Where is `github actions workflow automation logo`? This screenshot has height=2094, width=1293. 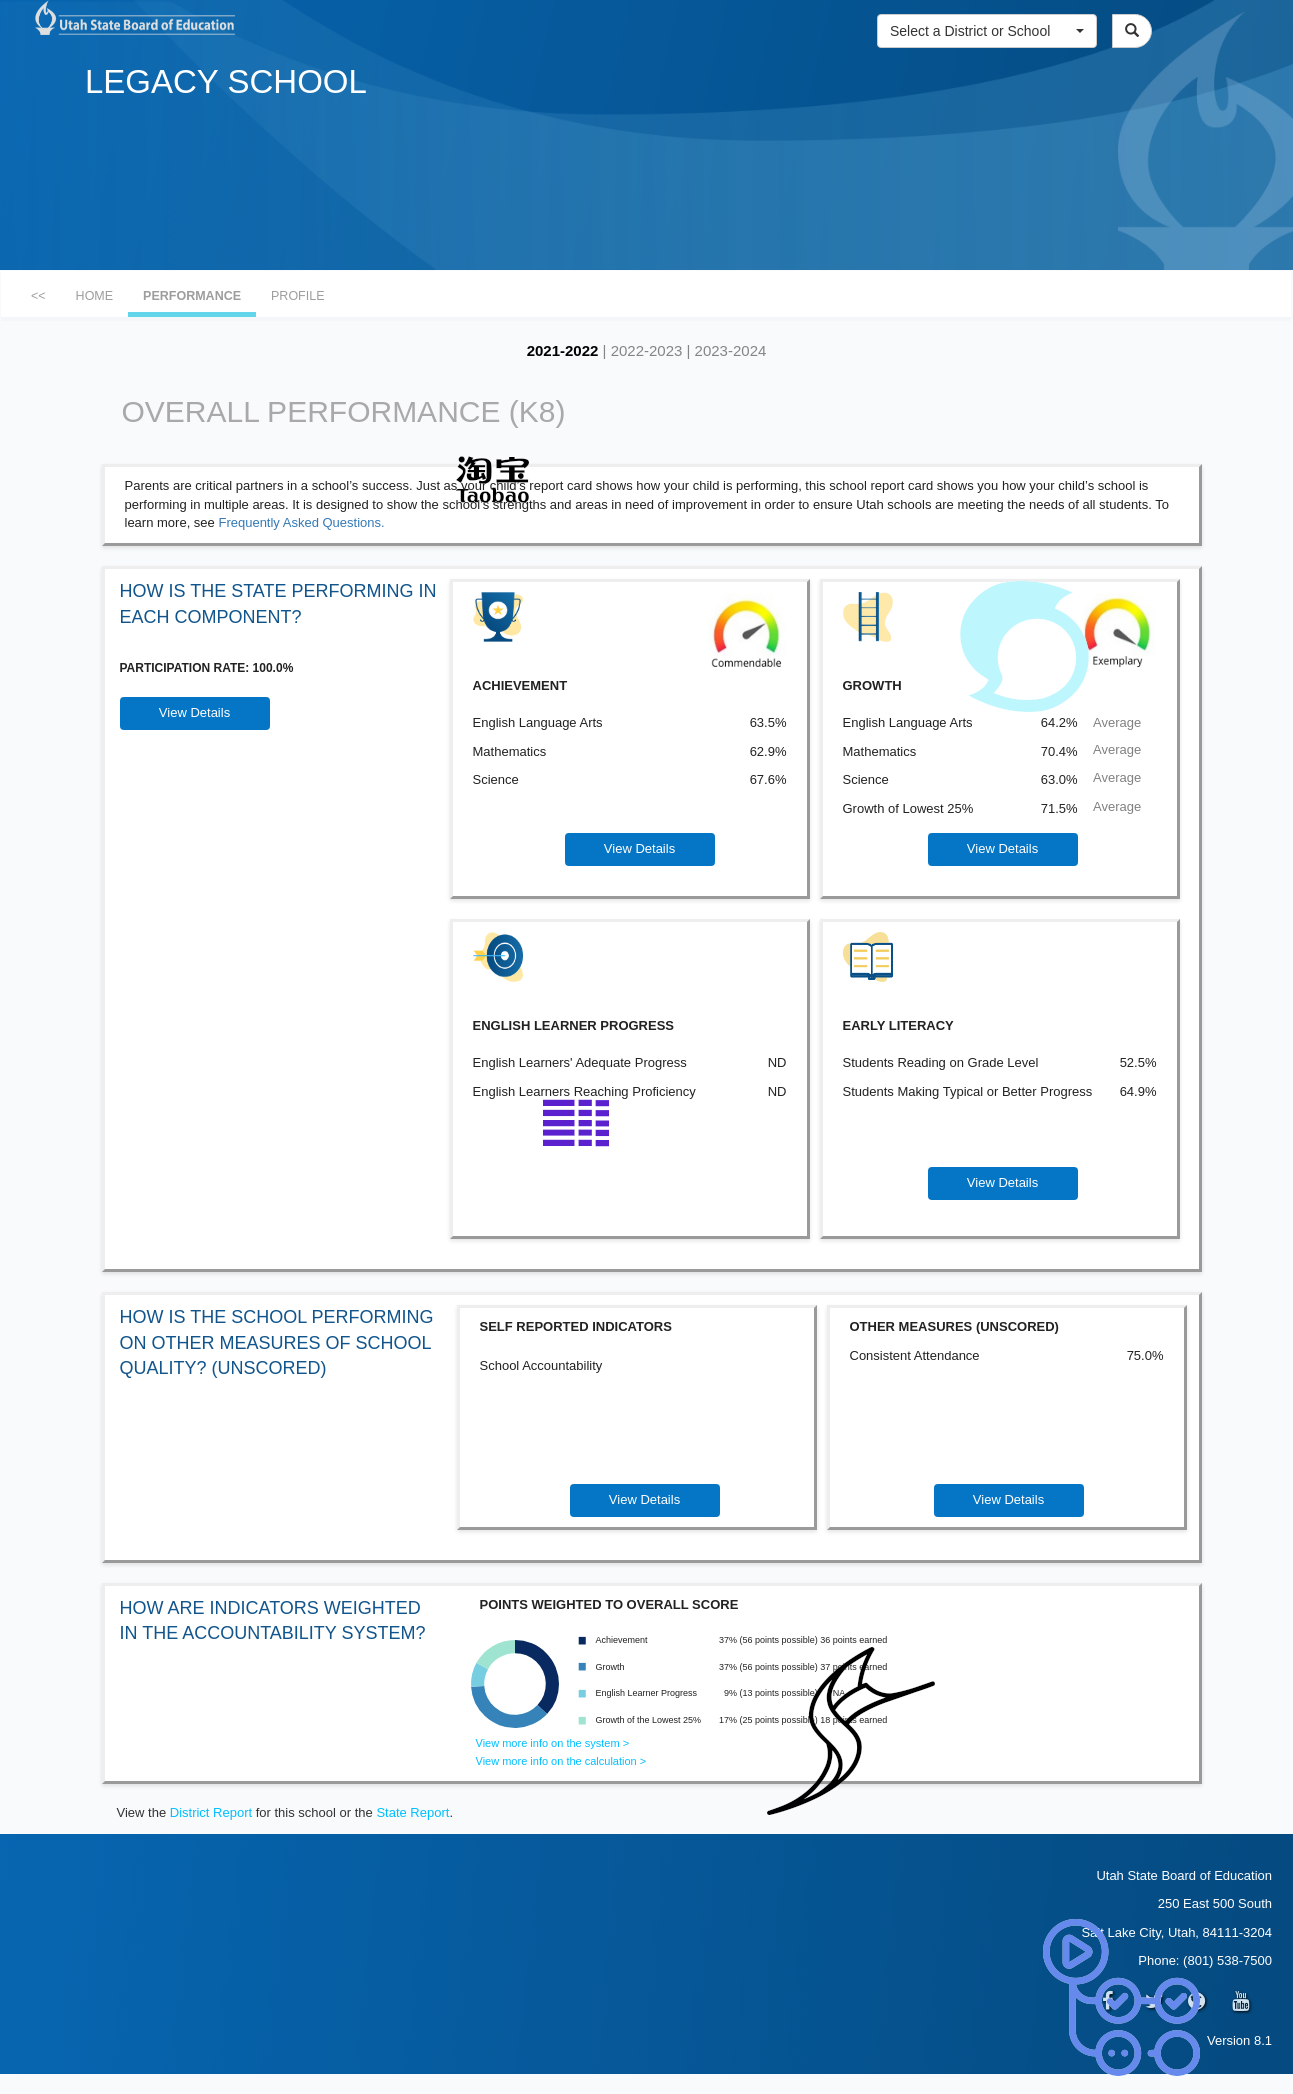
github actions workflow automation logo is located at coordinates (1121, 1997).